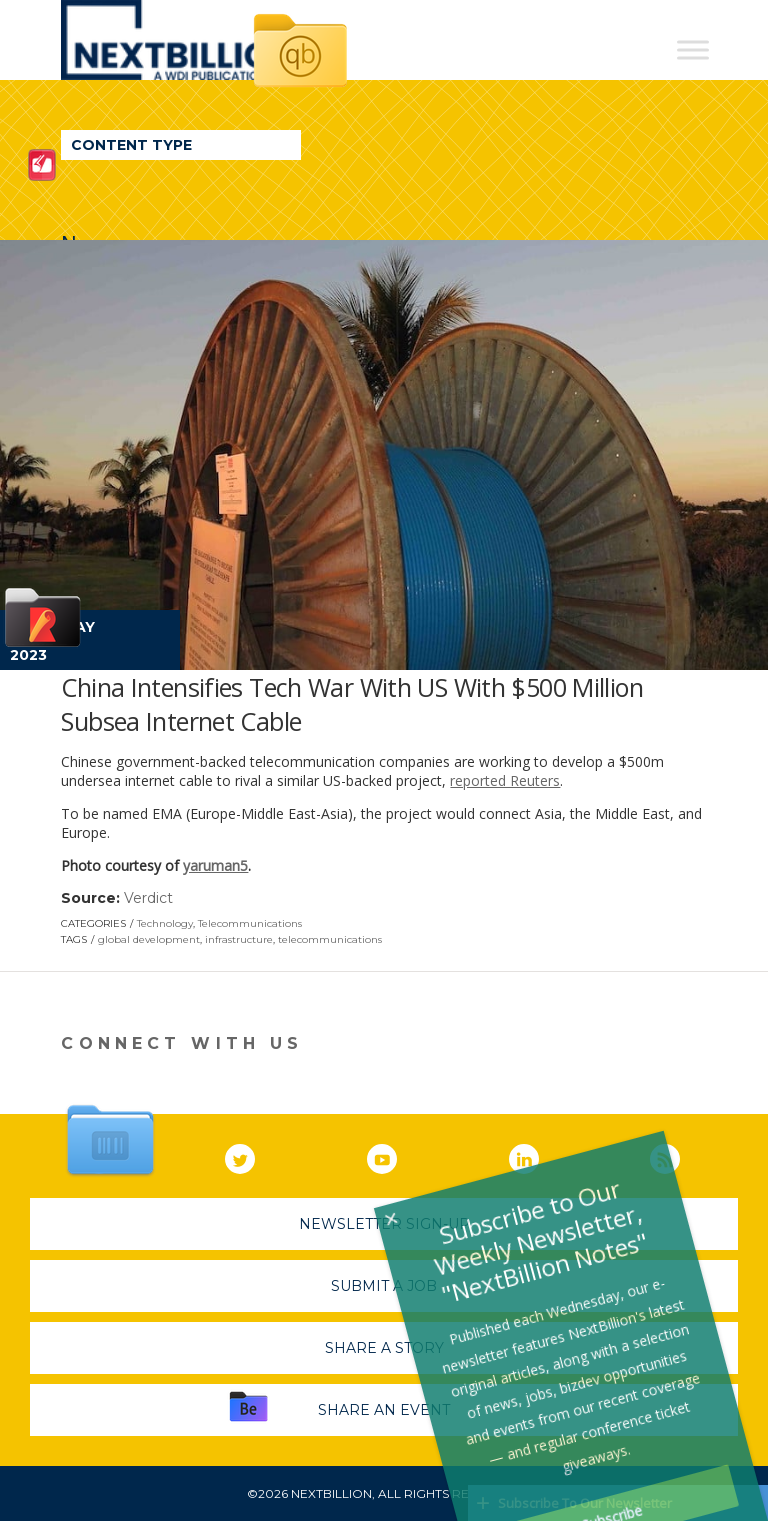 This screenshot has height=1521, width=768. I want to click on an EPS image file, so click(42, 165).